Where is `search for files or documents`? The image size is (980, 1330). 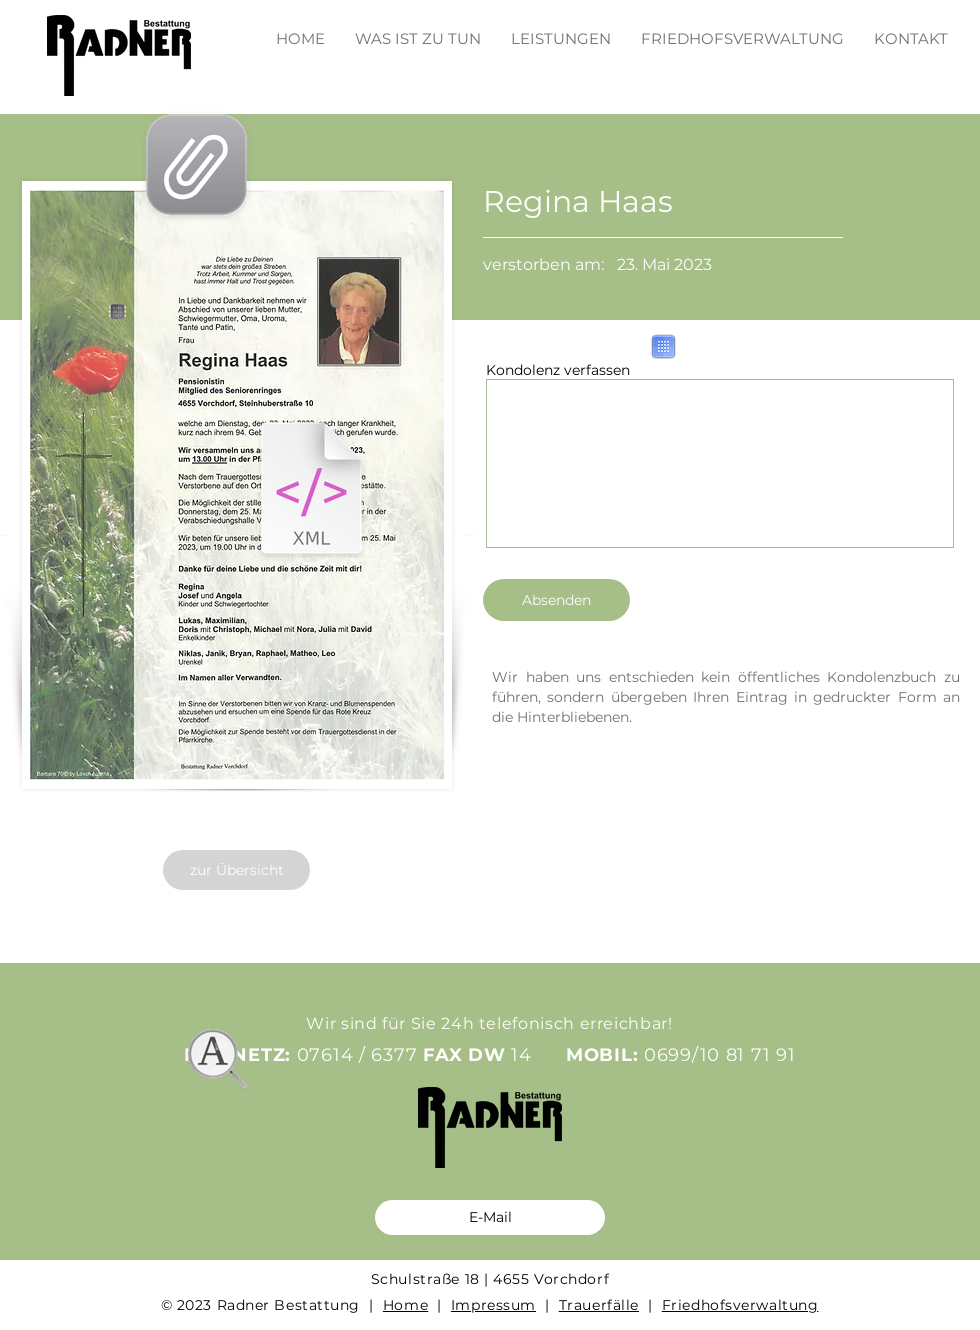 search for files or documents is located at coordinates (217, 1058).